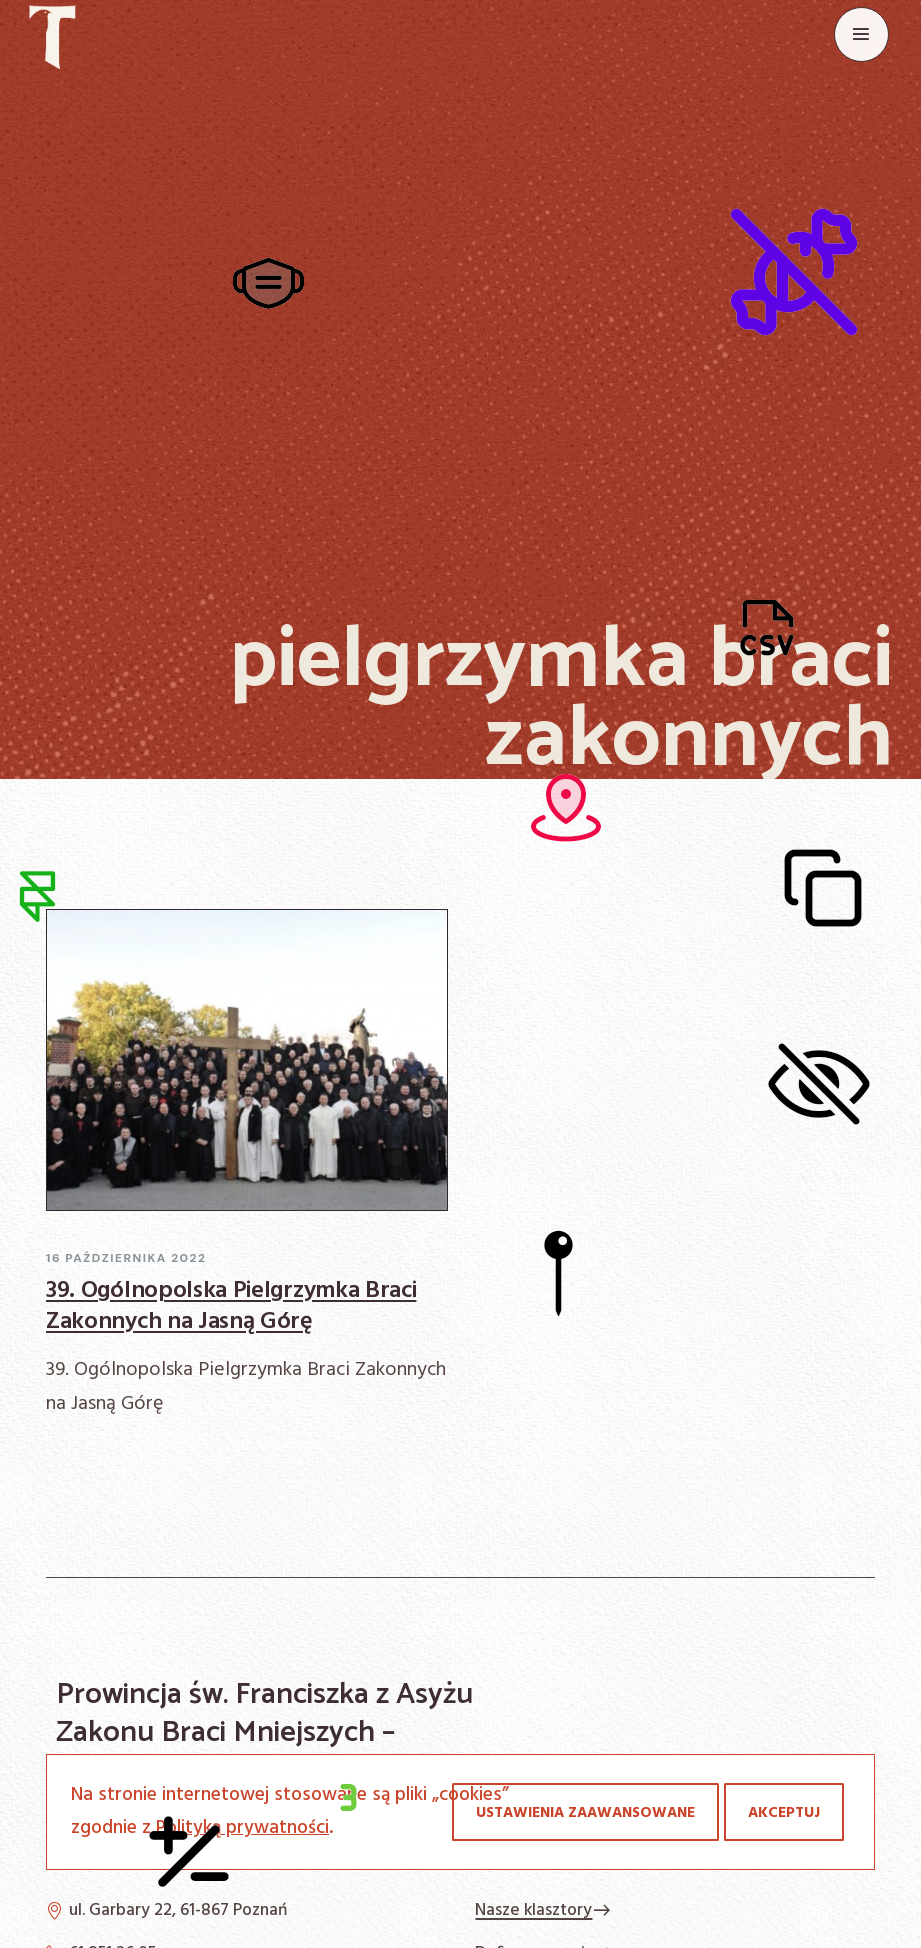 The height and width of the screenshot is (1948, 921). Describe the element at coordinates (768, 630) in the screenshot. I see `download or export data as a CSV file` at that location.